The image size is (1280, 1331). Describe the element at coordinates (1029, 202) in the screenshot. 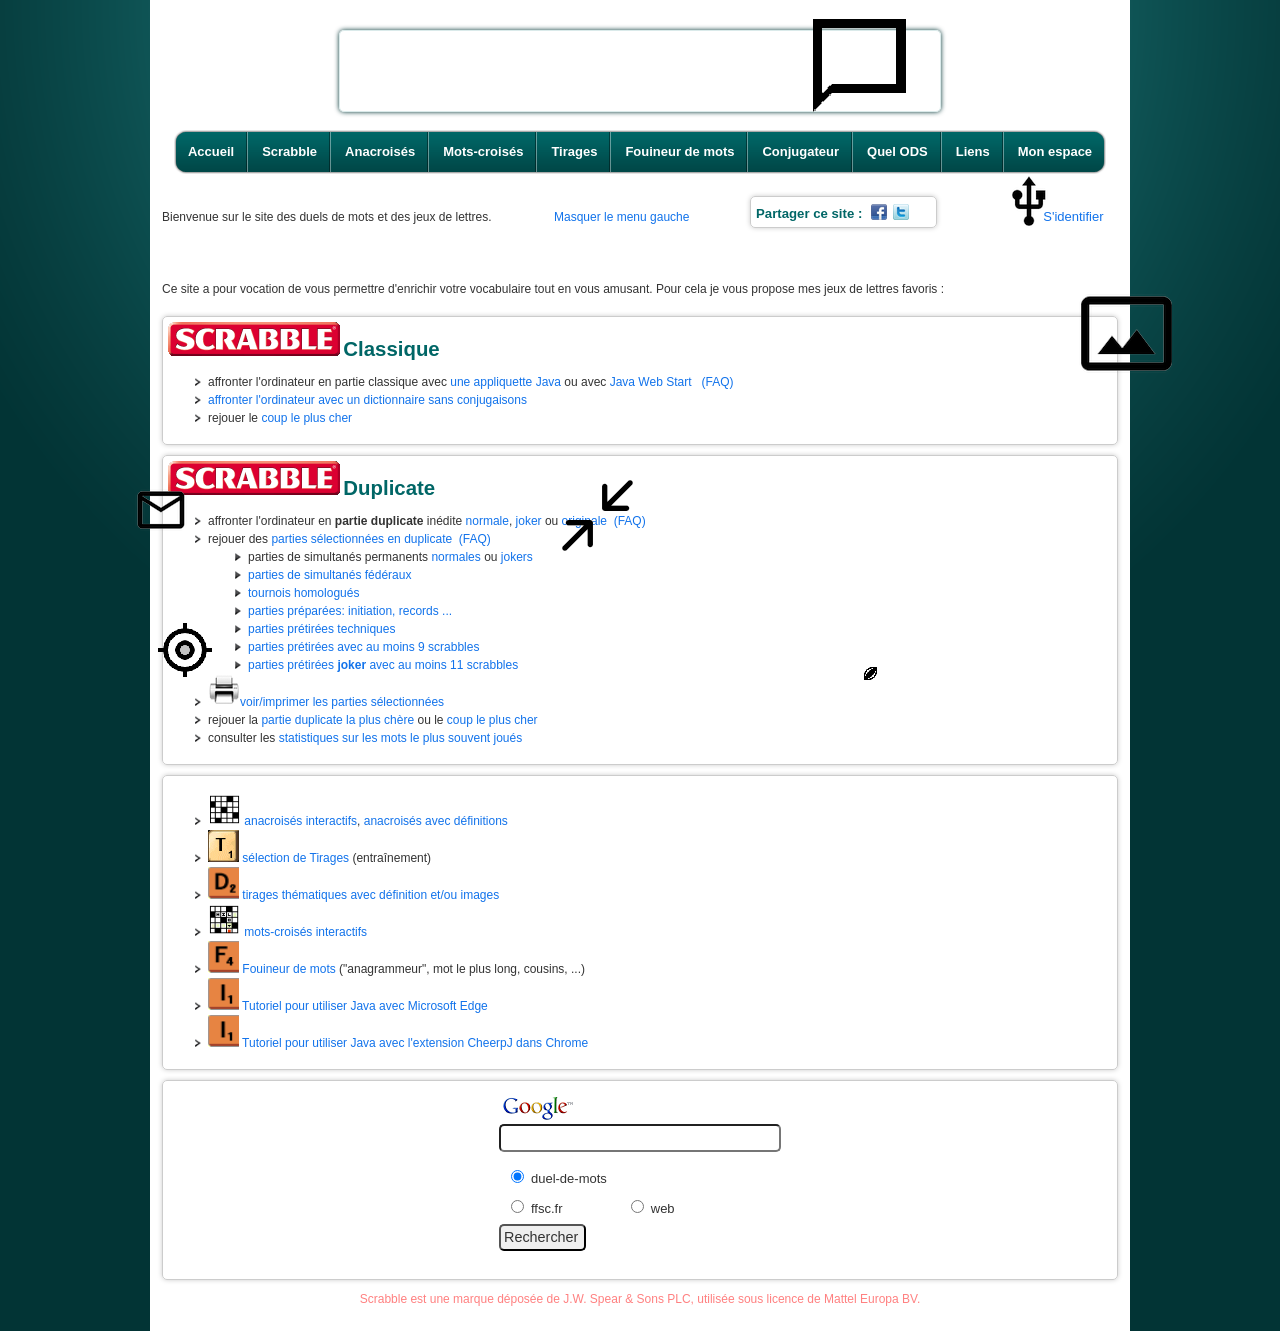

I see `connect a USB device` at that location.